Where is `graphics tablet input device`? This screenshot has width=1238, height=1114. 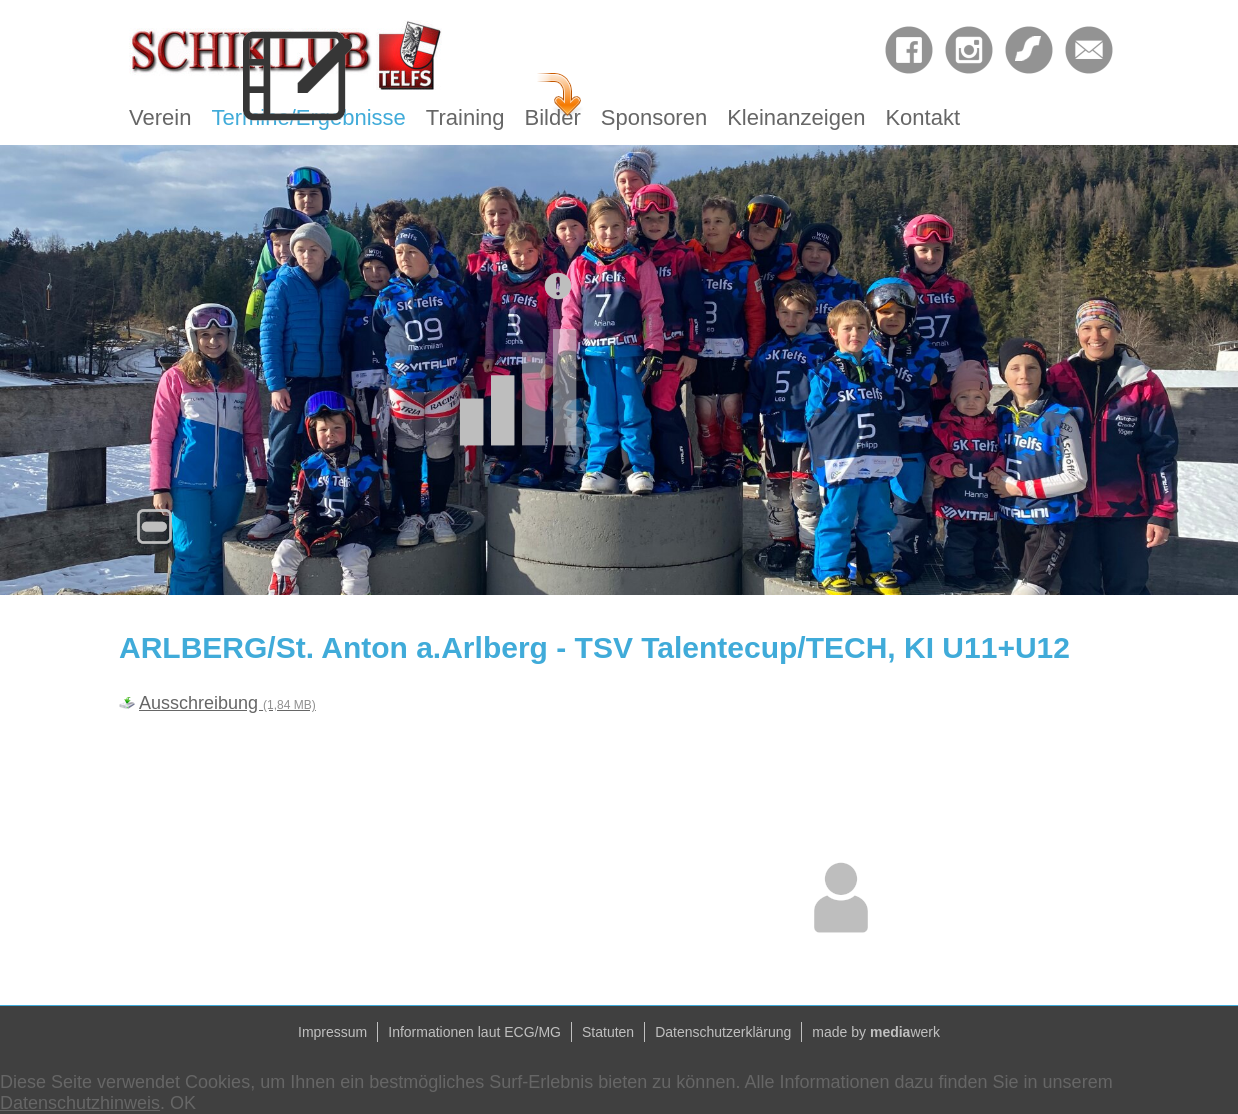
graphics tablet input device is located at coordinates (297, 72).